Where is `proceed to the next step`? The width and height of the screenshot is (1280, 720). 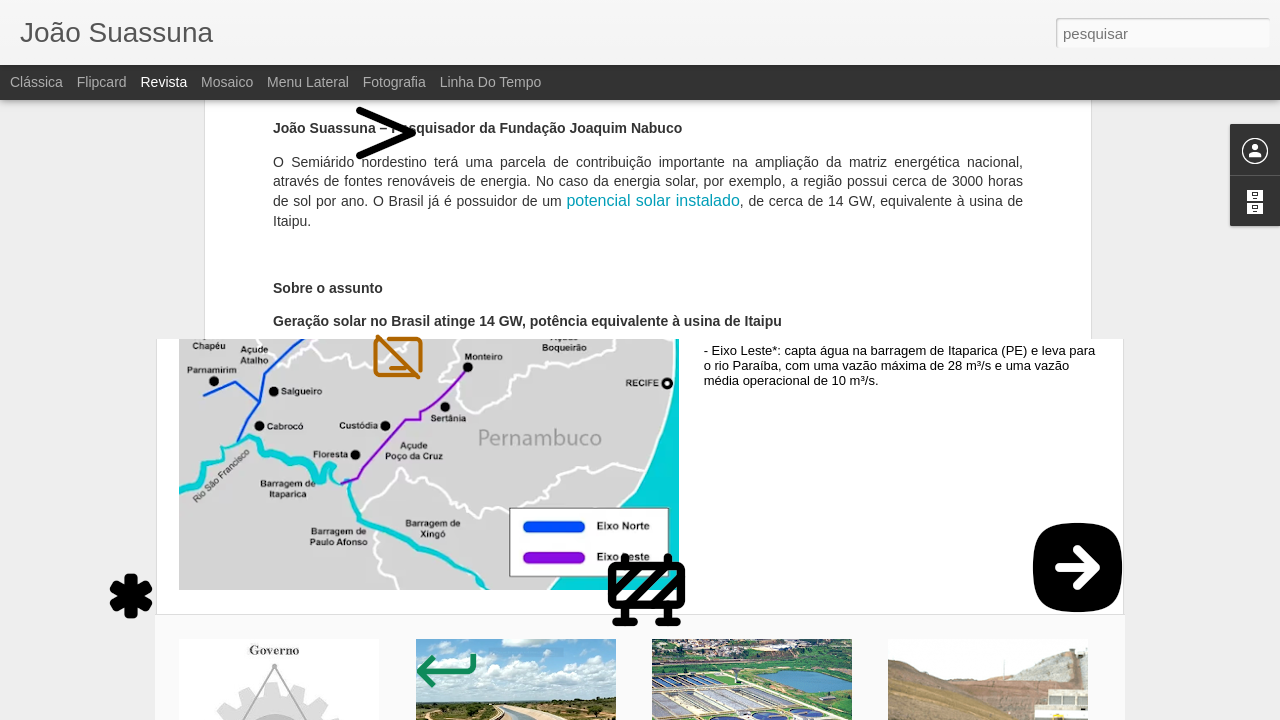
proceed to the next step is located at coordinates (1077, 567).